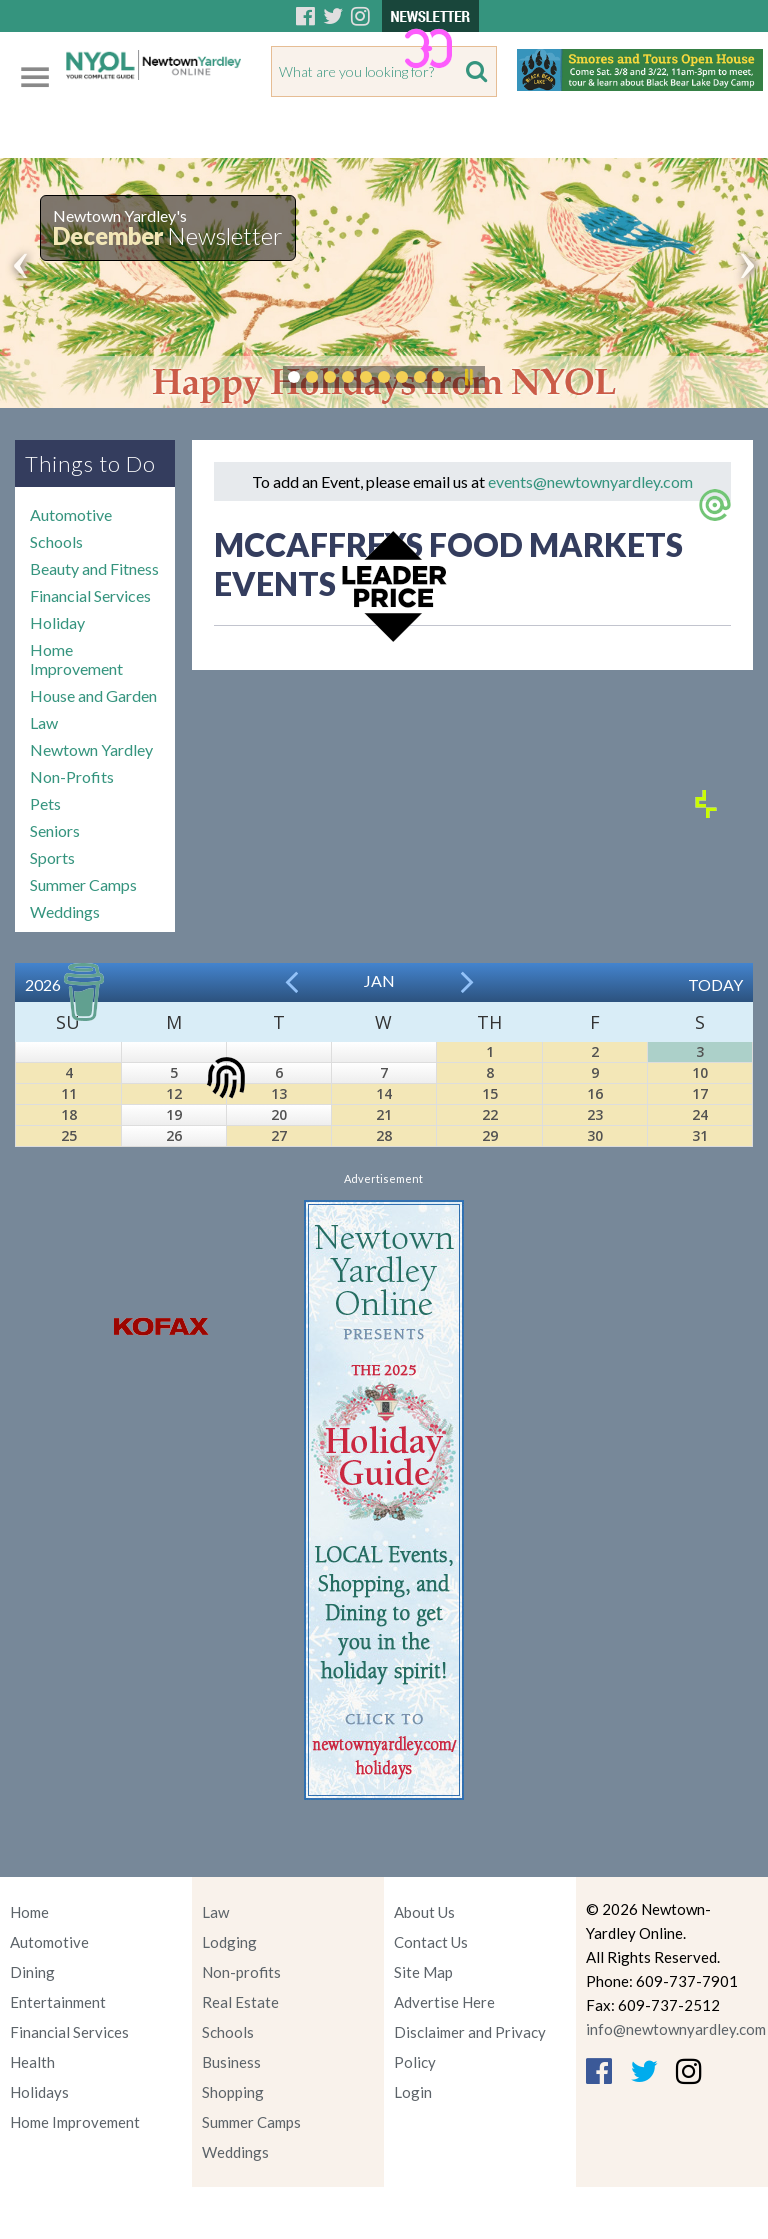 This screenshot has width=768, height=2239. Describe the element at coordinates (715, 505) in the screenshot. I see `mailgun email service logo` at that location.